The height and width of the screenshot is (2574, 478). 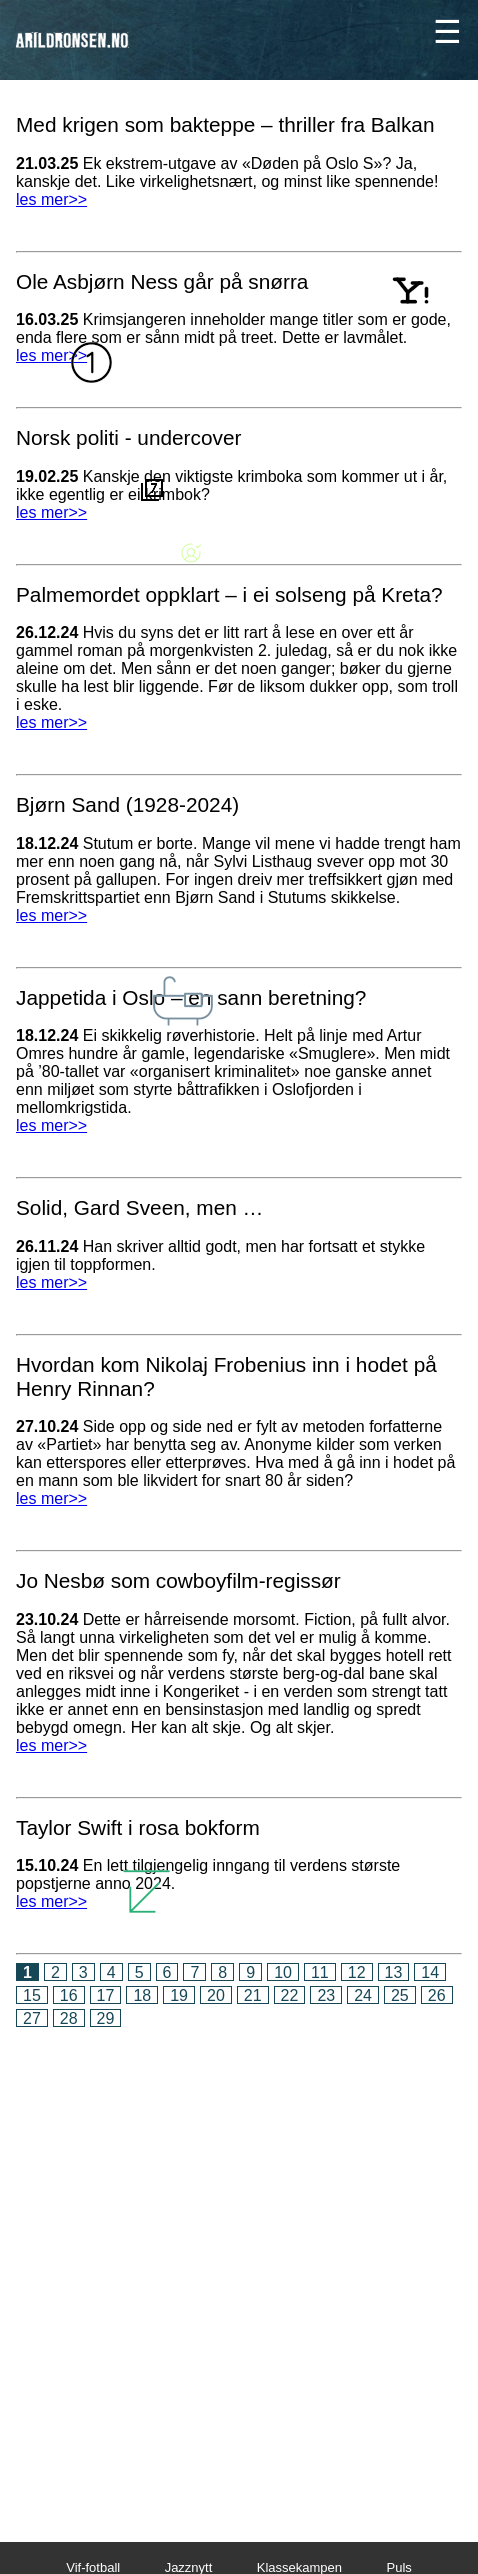 I want to click on verified user account, so click(x=191, y=553).